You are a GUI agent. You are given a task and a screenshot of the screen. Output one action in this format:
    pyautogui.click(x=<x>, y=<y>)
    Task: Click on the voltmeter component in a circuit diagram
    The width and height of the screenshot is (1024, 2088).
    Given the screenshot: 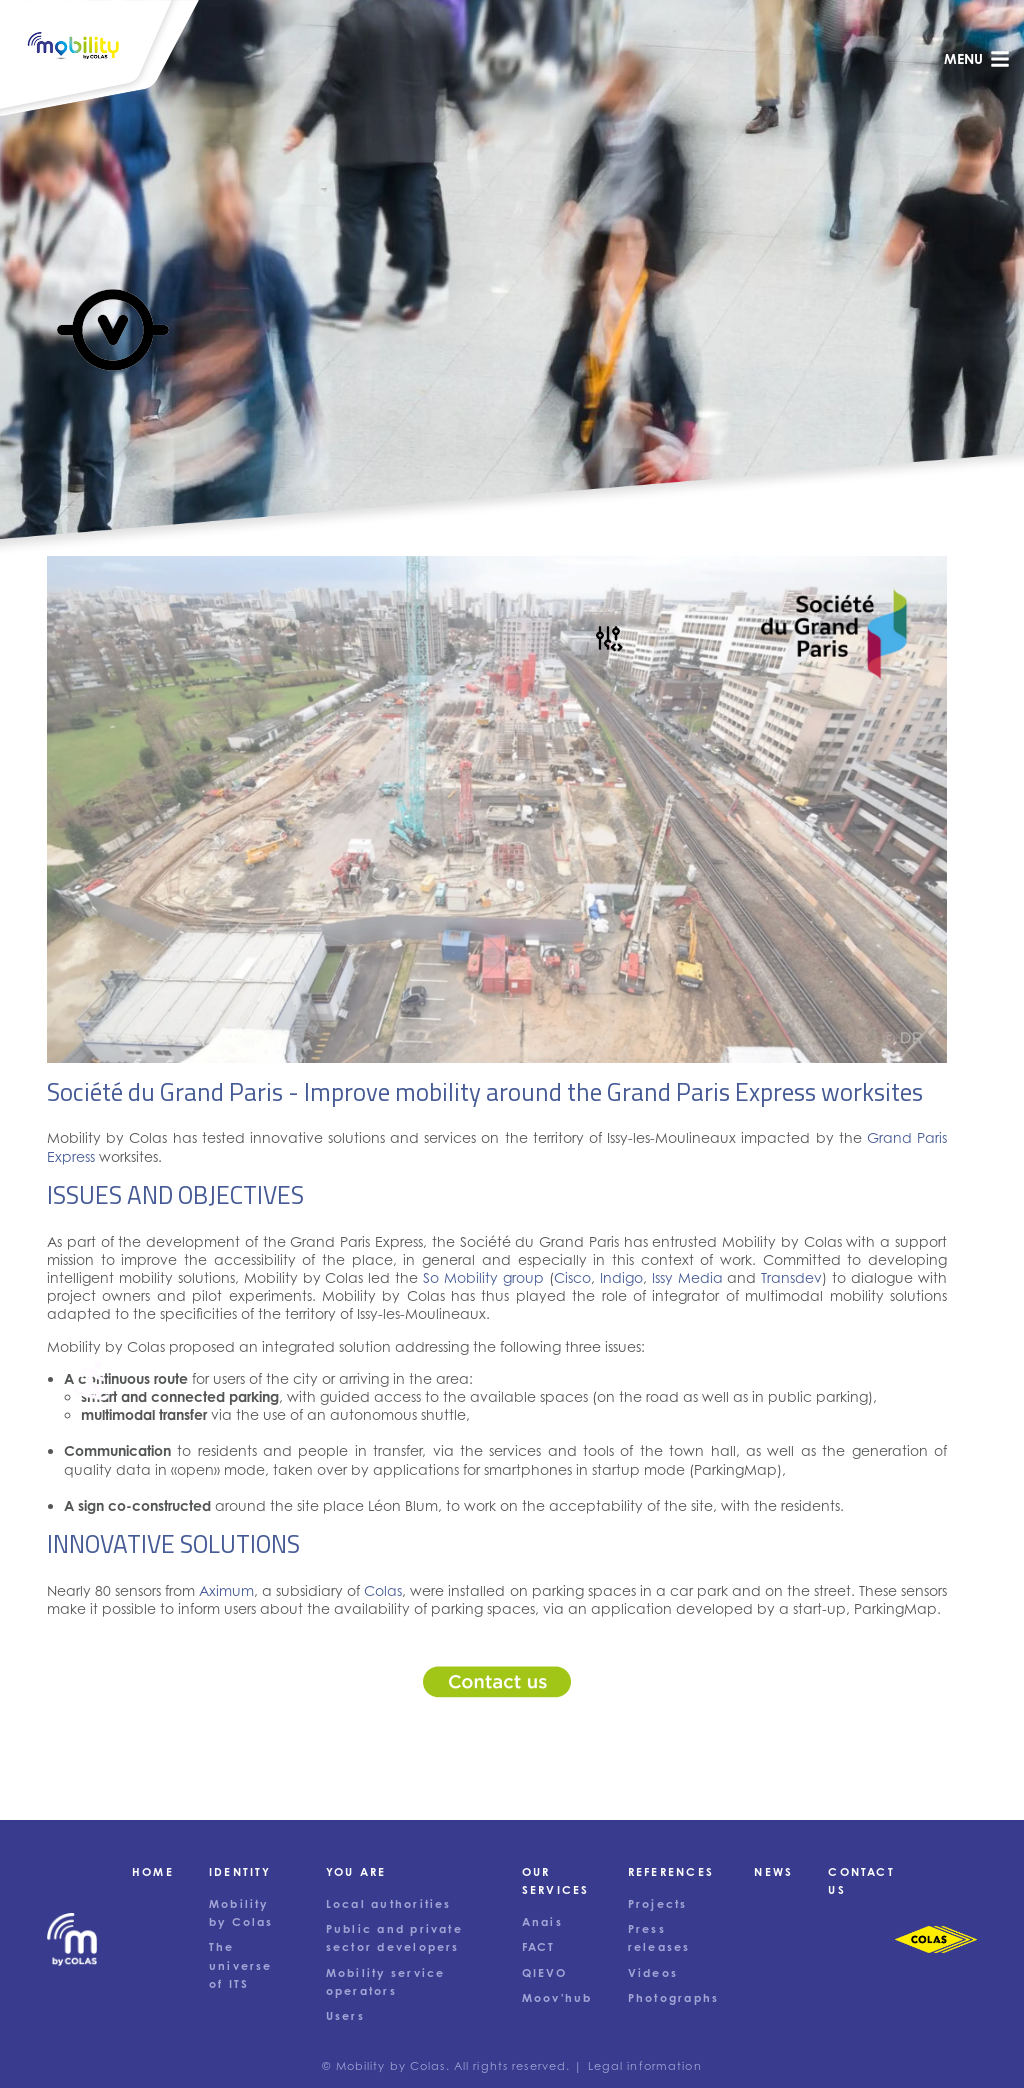 What is the action you would take?
    pyautogui.click(x=113, y=330)
    